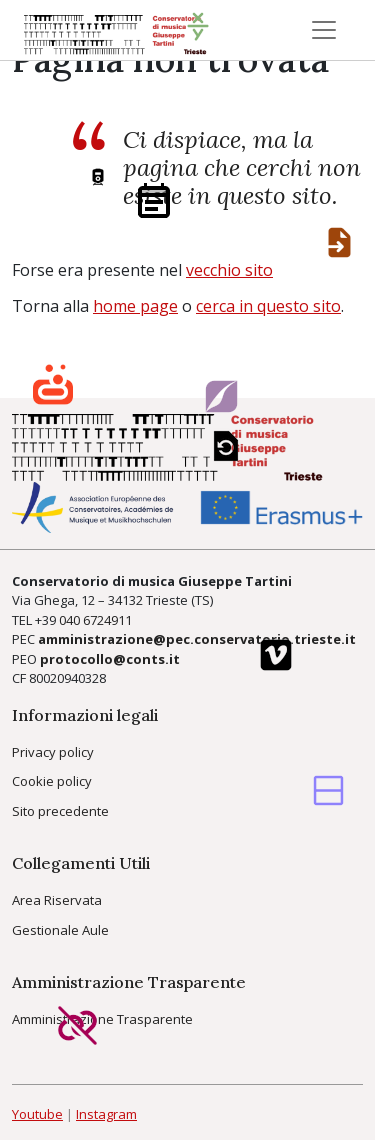  I want to click on open vimeo app or website, so click(276, 655).